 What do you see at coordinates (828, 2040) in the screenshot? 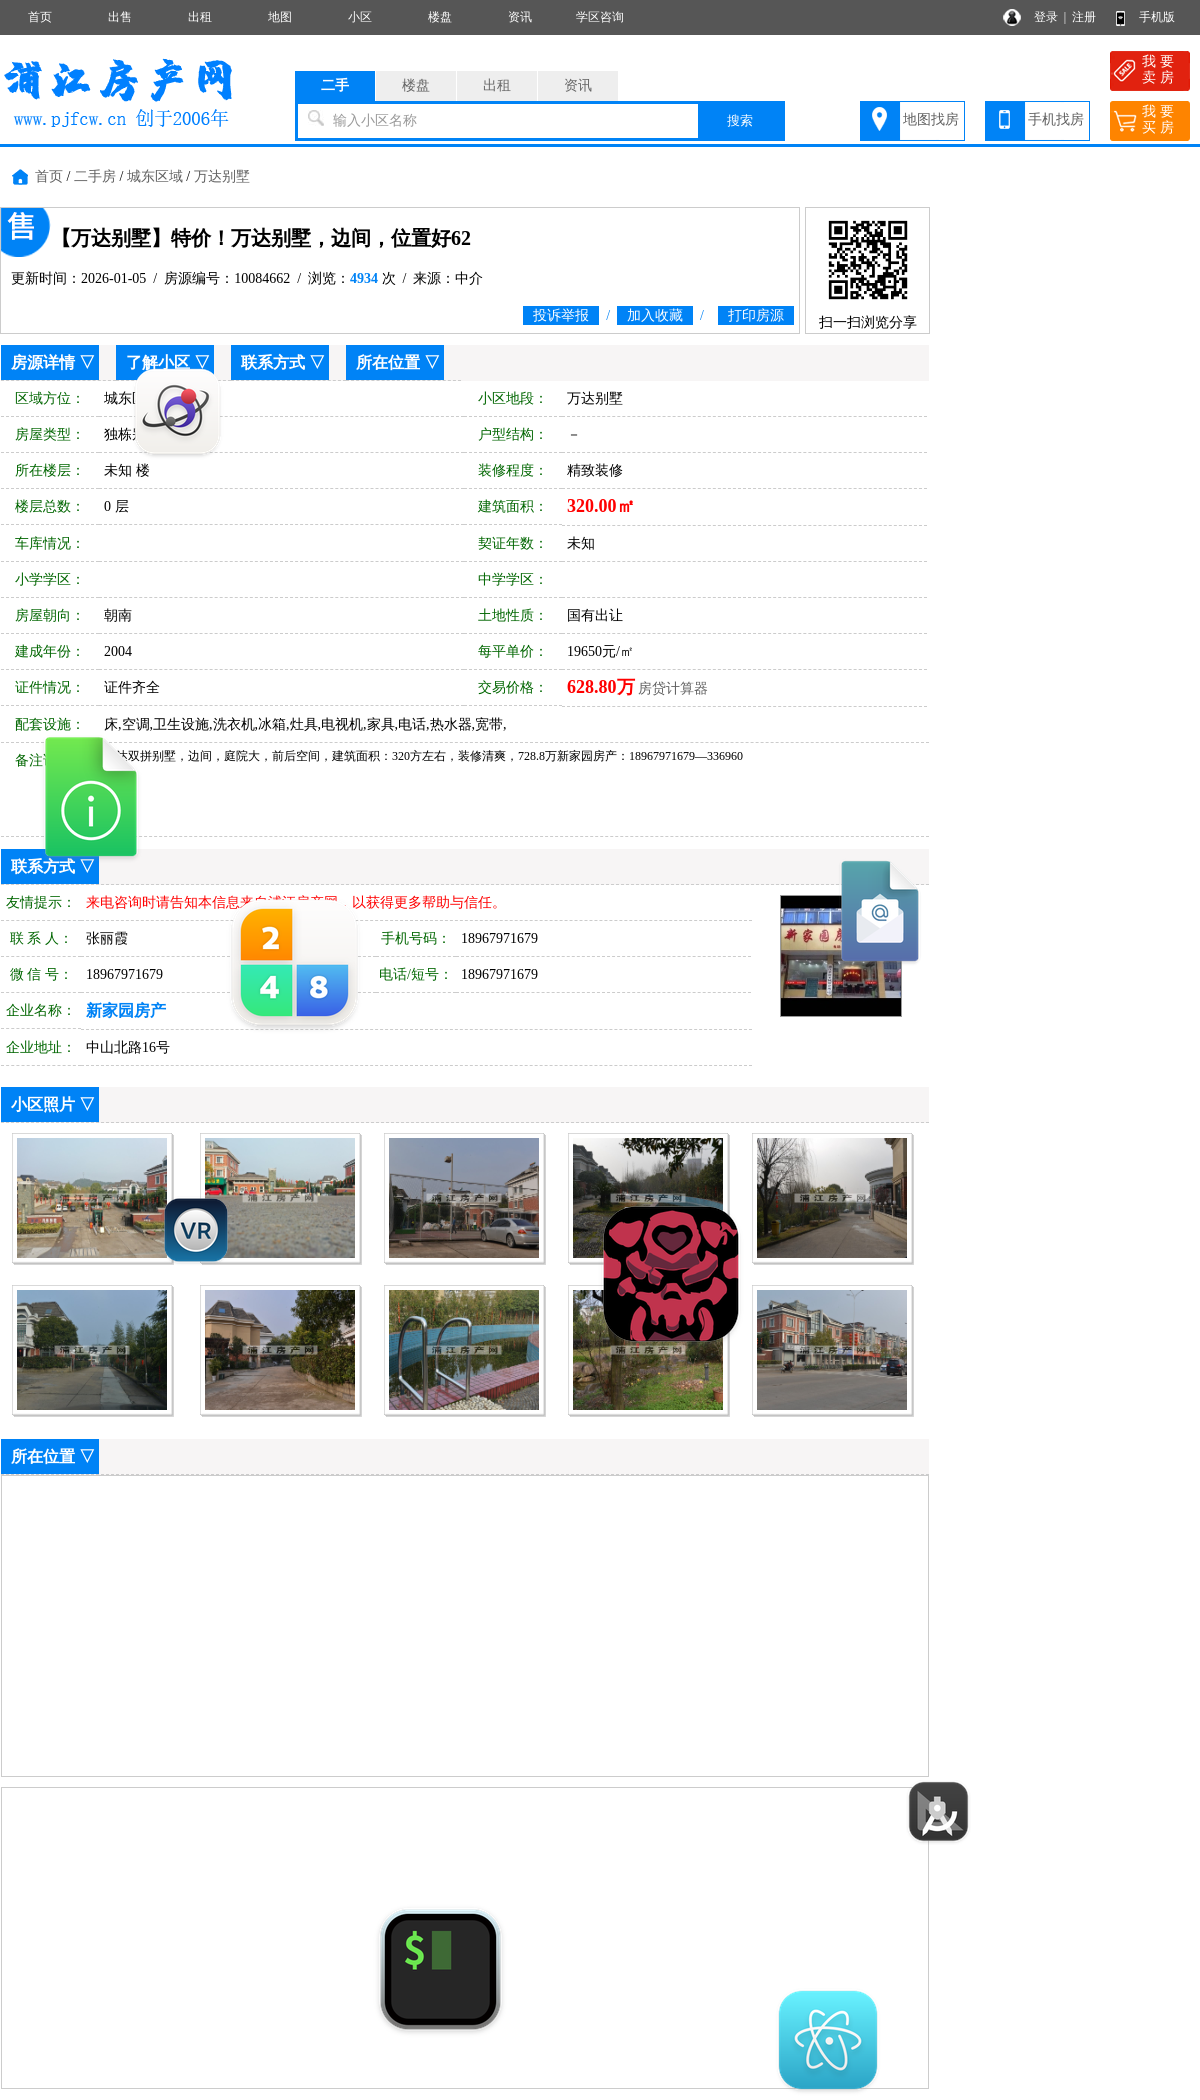
I see `launch an electron-based application` at bounding box center [828, 2040].